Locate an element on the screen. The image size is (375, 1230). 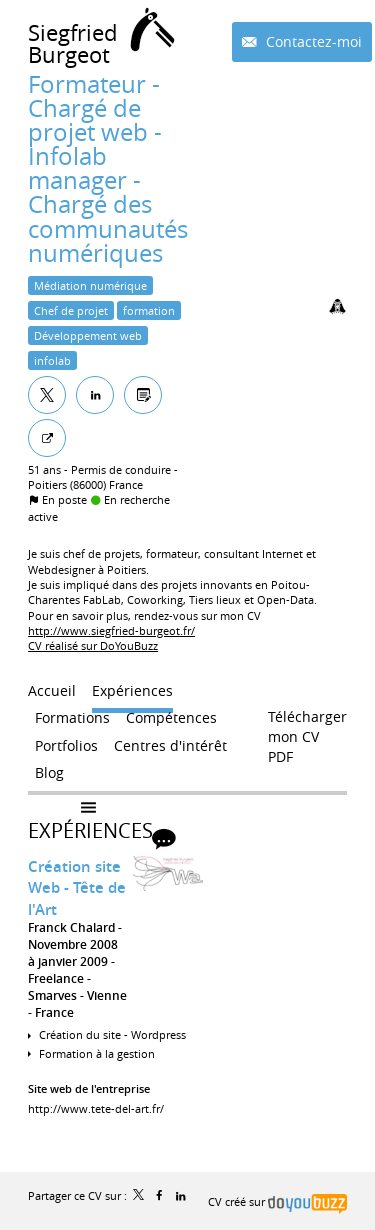
grooming or personal care tools is located at coordinates (152, 29).